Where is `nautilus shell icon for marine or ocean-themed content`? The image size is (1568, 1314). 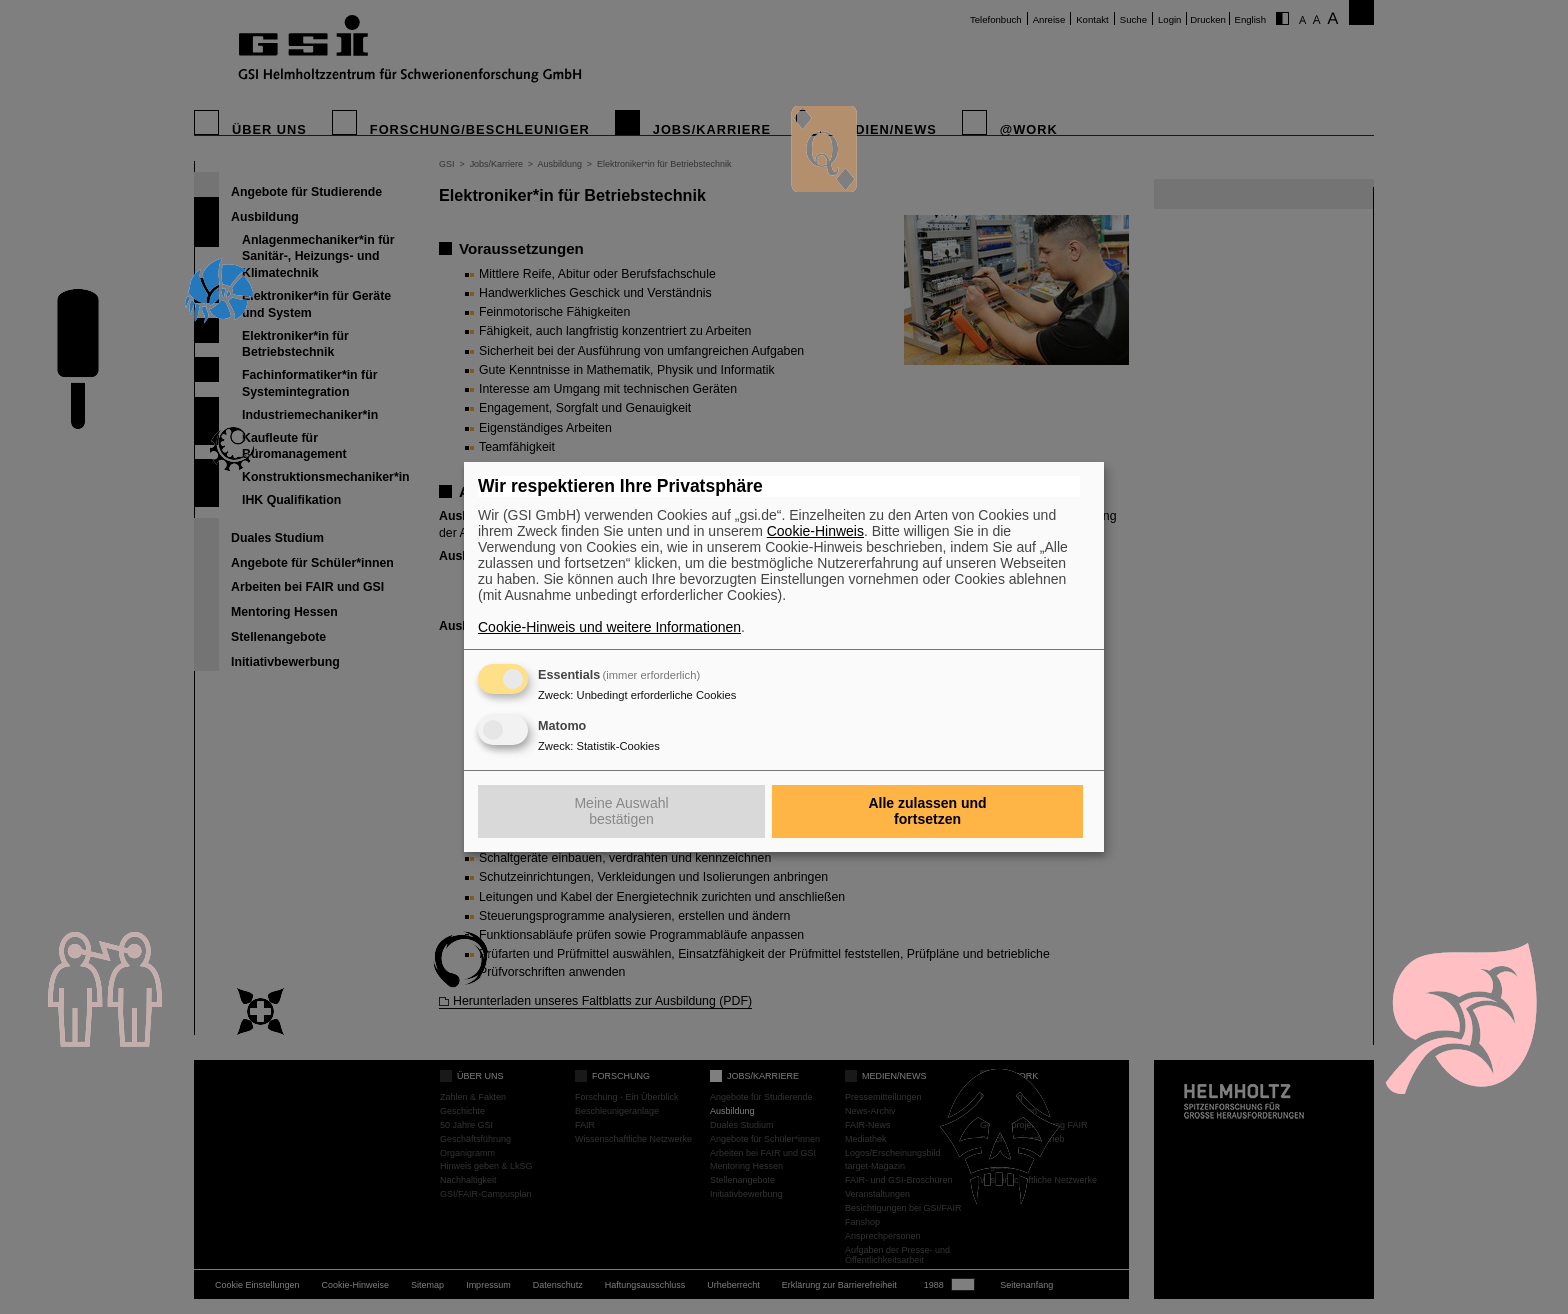
nautilus shell icon for marine or ocean-themed content is located at coordinates (219, 291).